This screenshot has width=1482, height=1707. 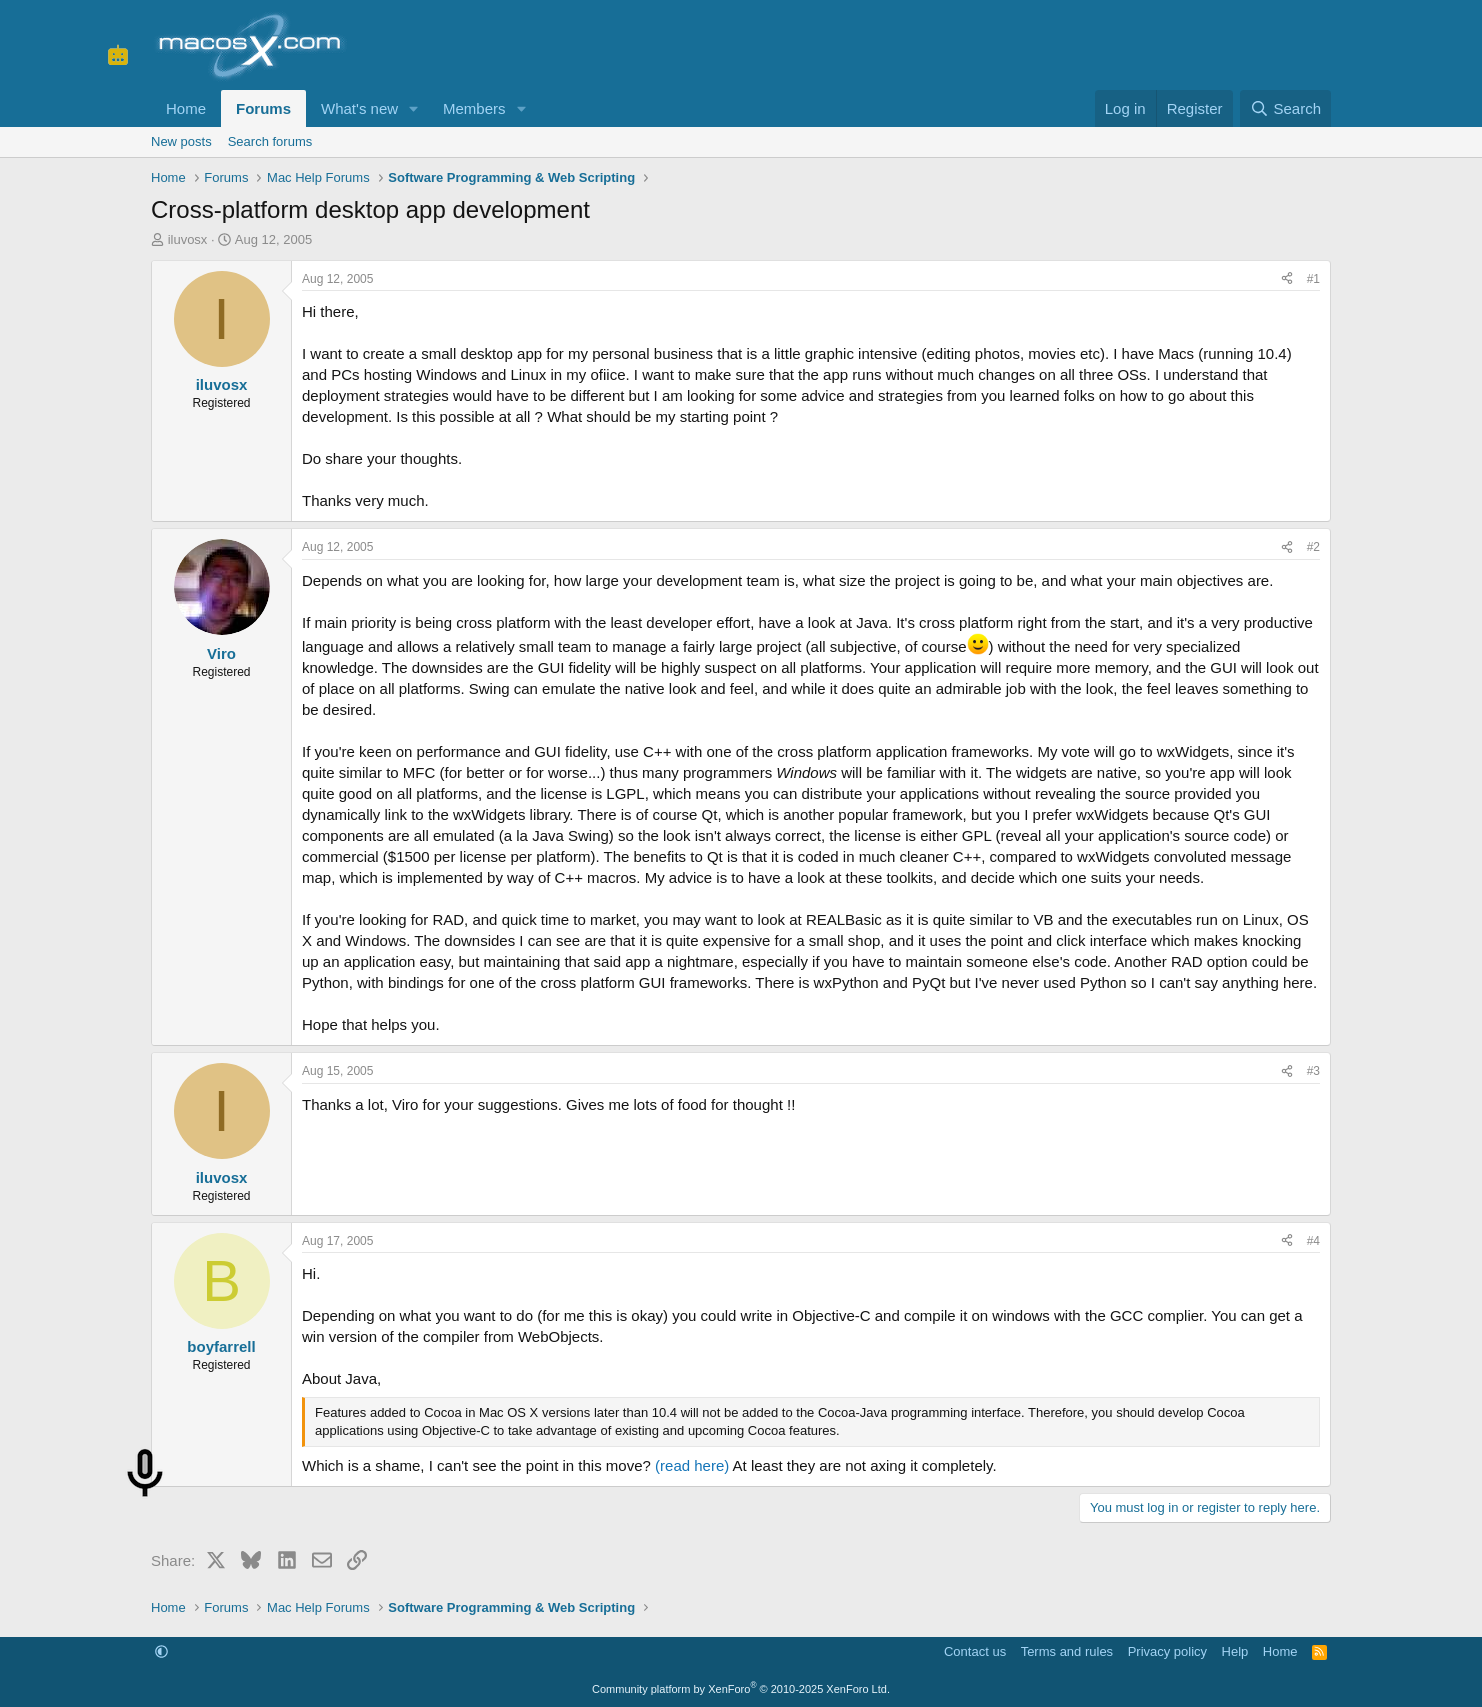 I want to click on tap to start voice input, so click(x=145, y=1474).